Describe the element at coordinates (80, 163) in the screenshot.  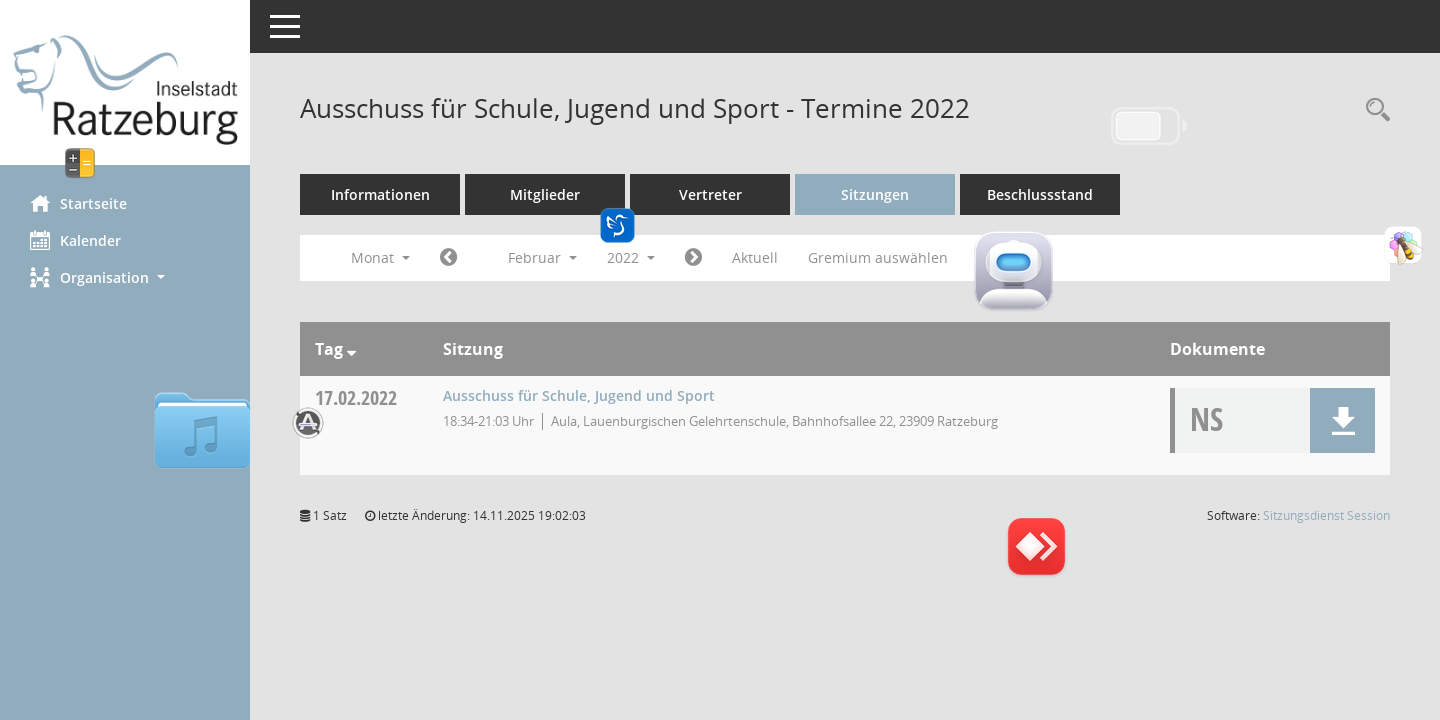
I see `open the calculator app` at that location.